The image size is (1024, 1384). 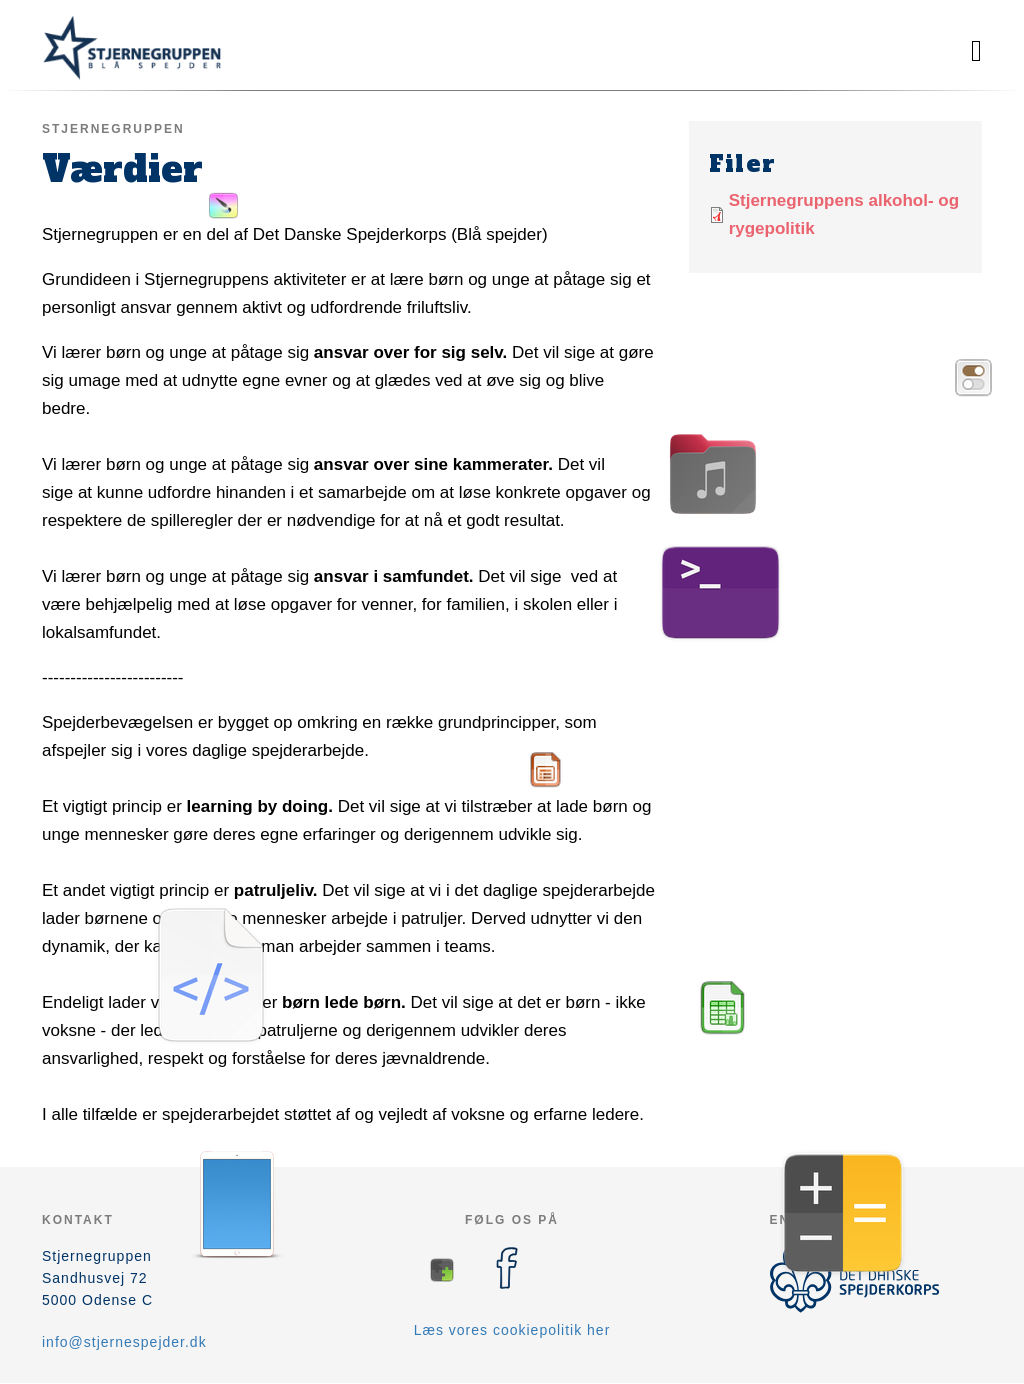 I want to click on open terminal with root/administrator privileges, so click(x=720, y=592).